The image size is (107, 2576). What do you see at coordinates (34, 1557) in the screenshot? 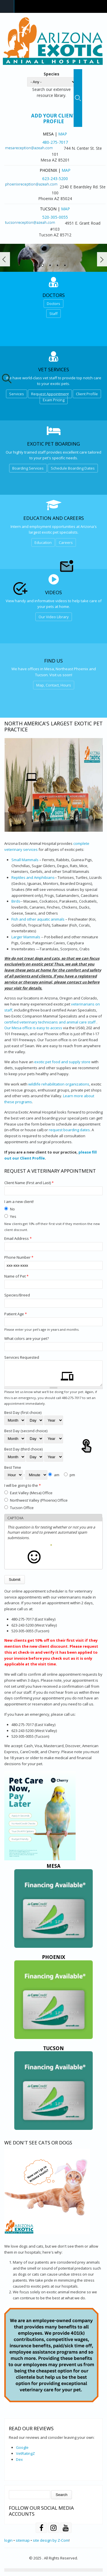
I see `rate your experience with a positive reaction` at bounding box center [34, 1557].